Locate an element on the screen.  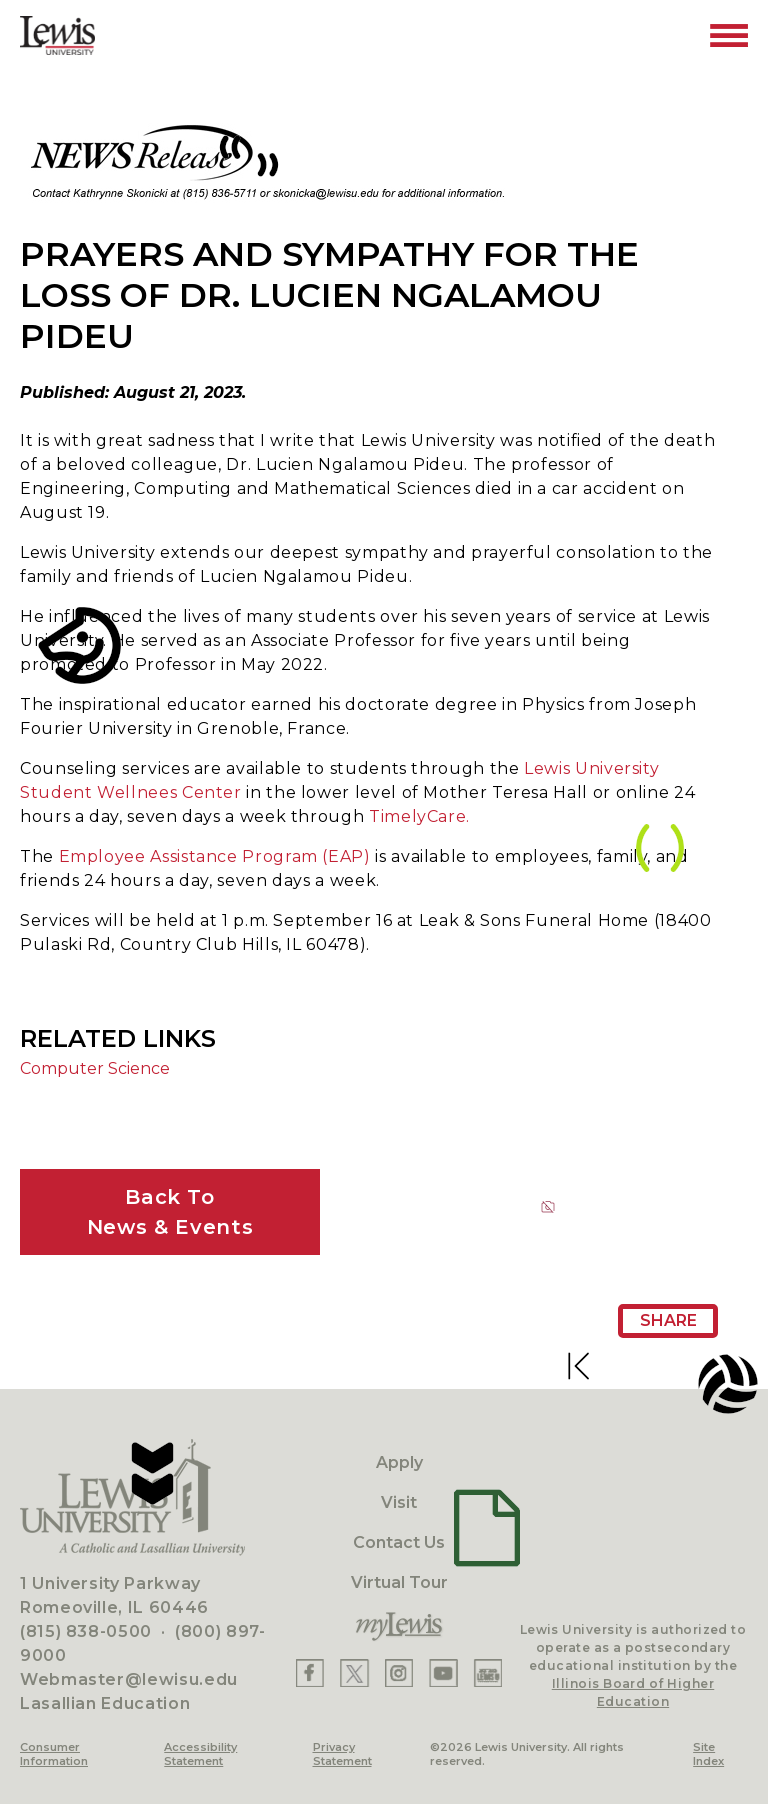
camera access is disabled is located at coordinates (548, 1207).